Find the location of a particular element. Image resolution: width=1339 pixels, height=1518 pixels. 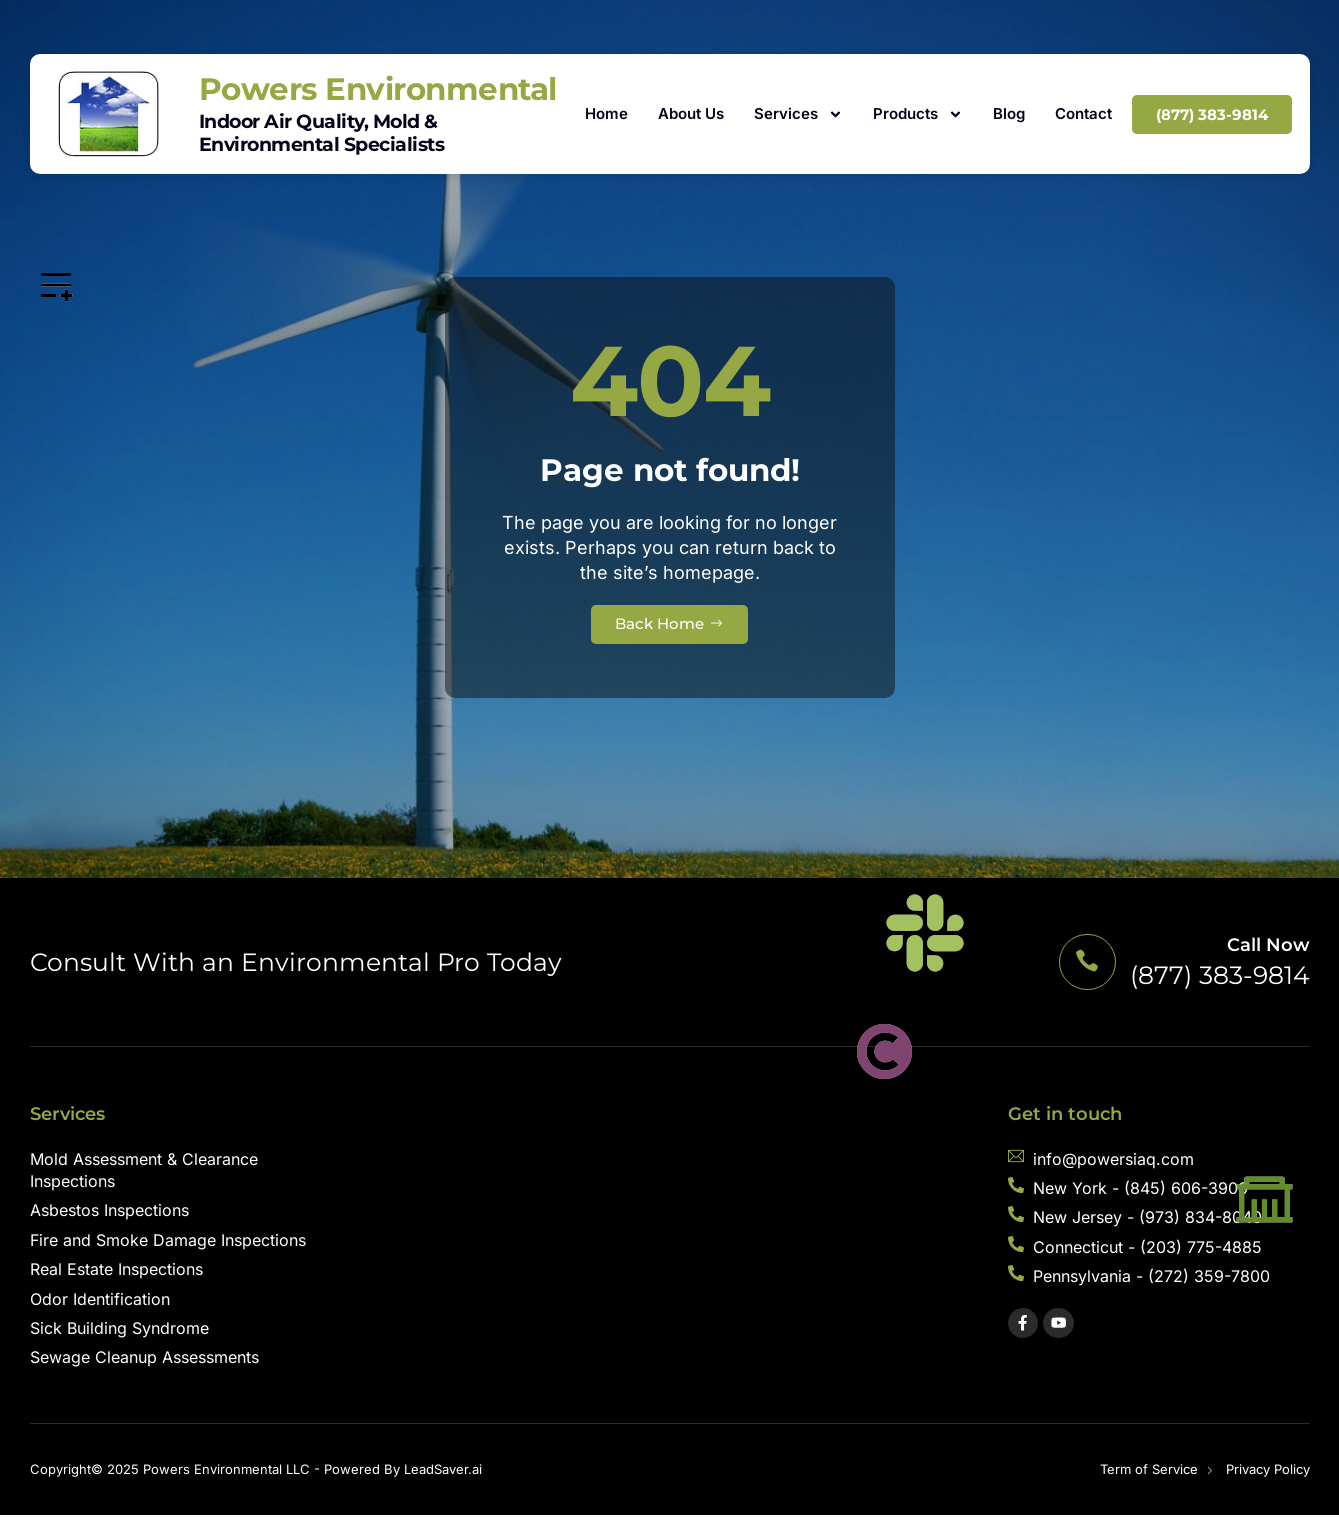

Cloudera company logo is located at coordinates (884, 1051).